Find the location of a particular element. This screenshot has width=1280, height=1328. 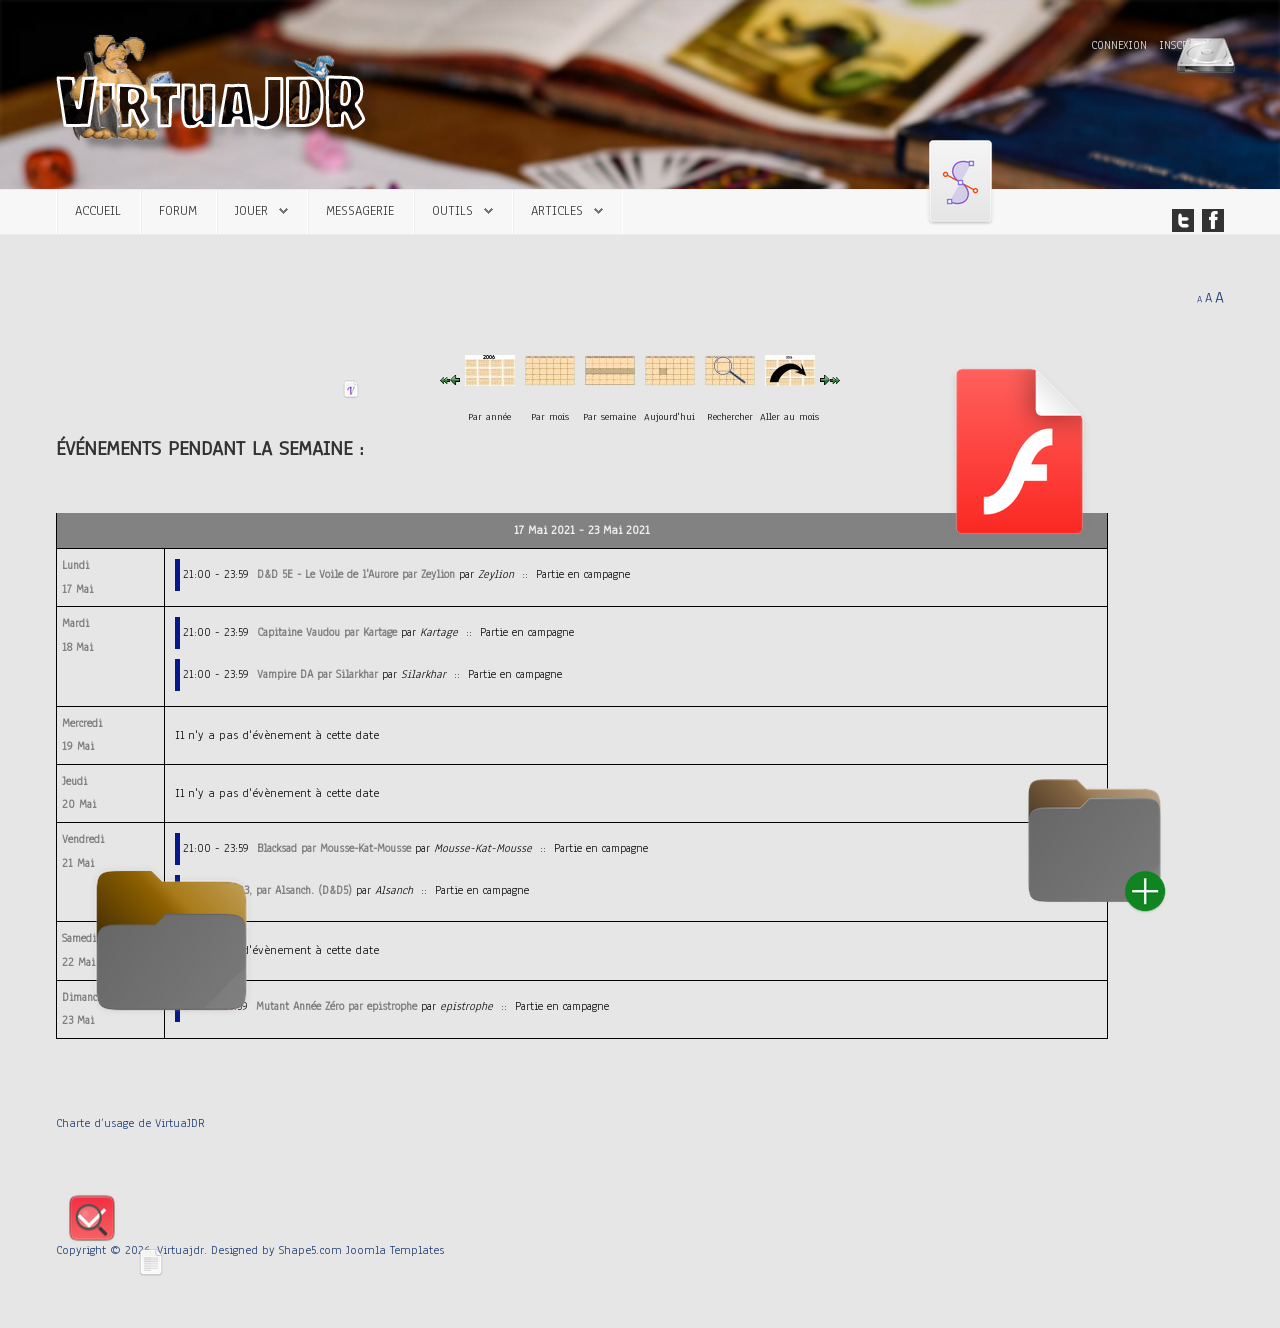

open a drawing template file is located at coordinates (960, 182).